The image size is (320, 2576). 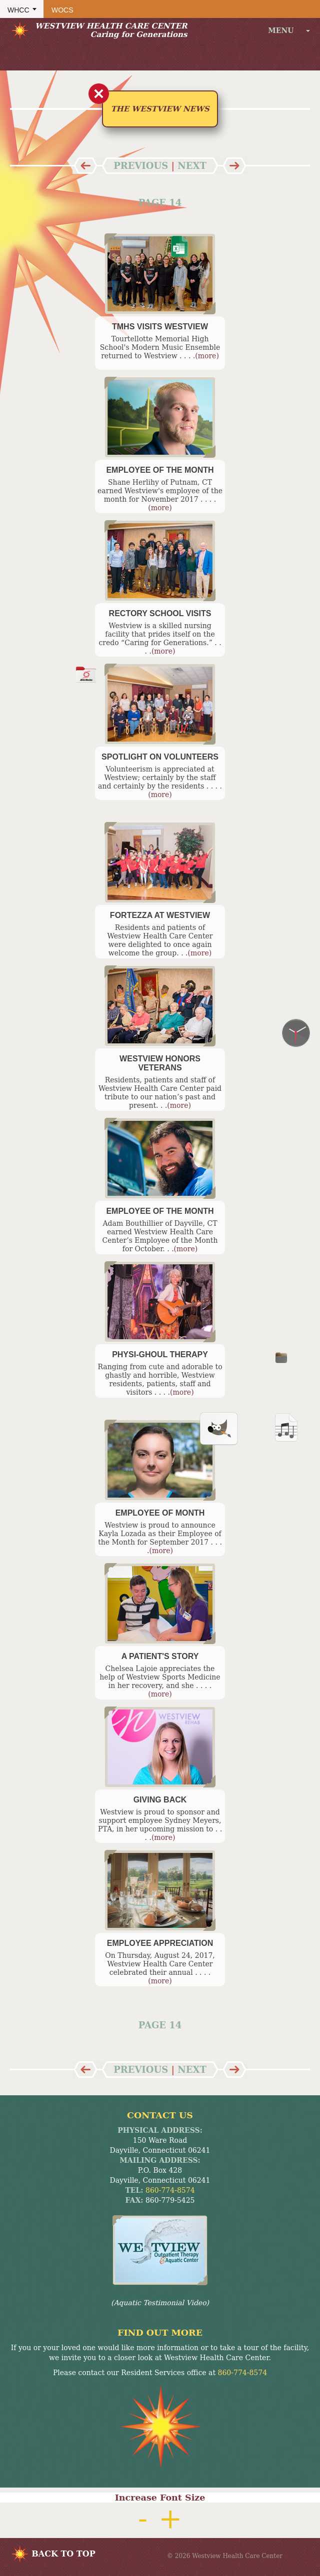 I want to click on a compressed GIMP image file (.xcf.gz or .xcf.bz2), so click(x=218, y=1427).